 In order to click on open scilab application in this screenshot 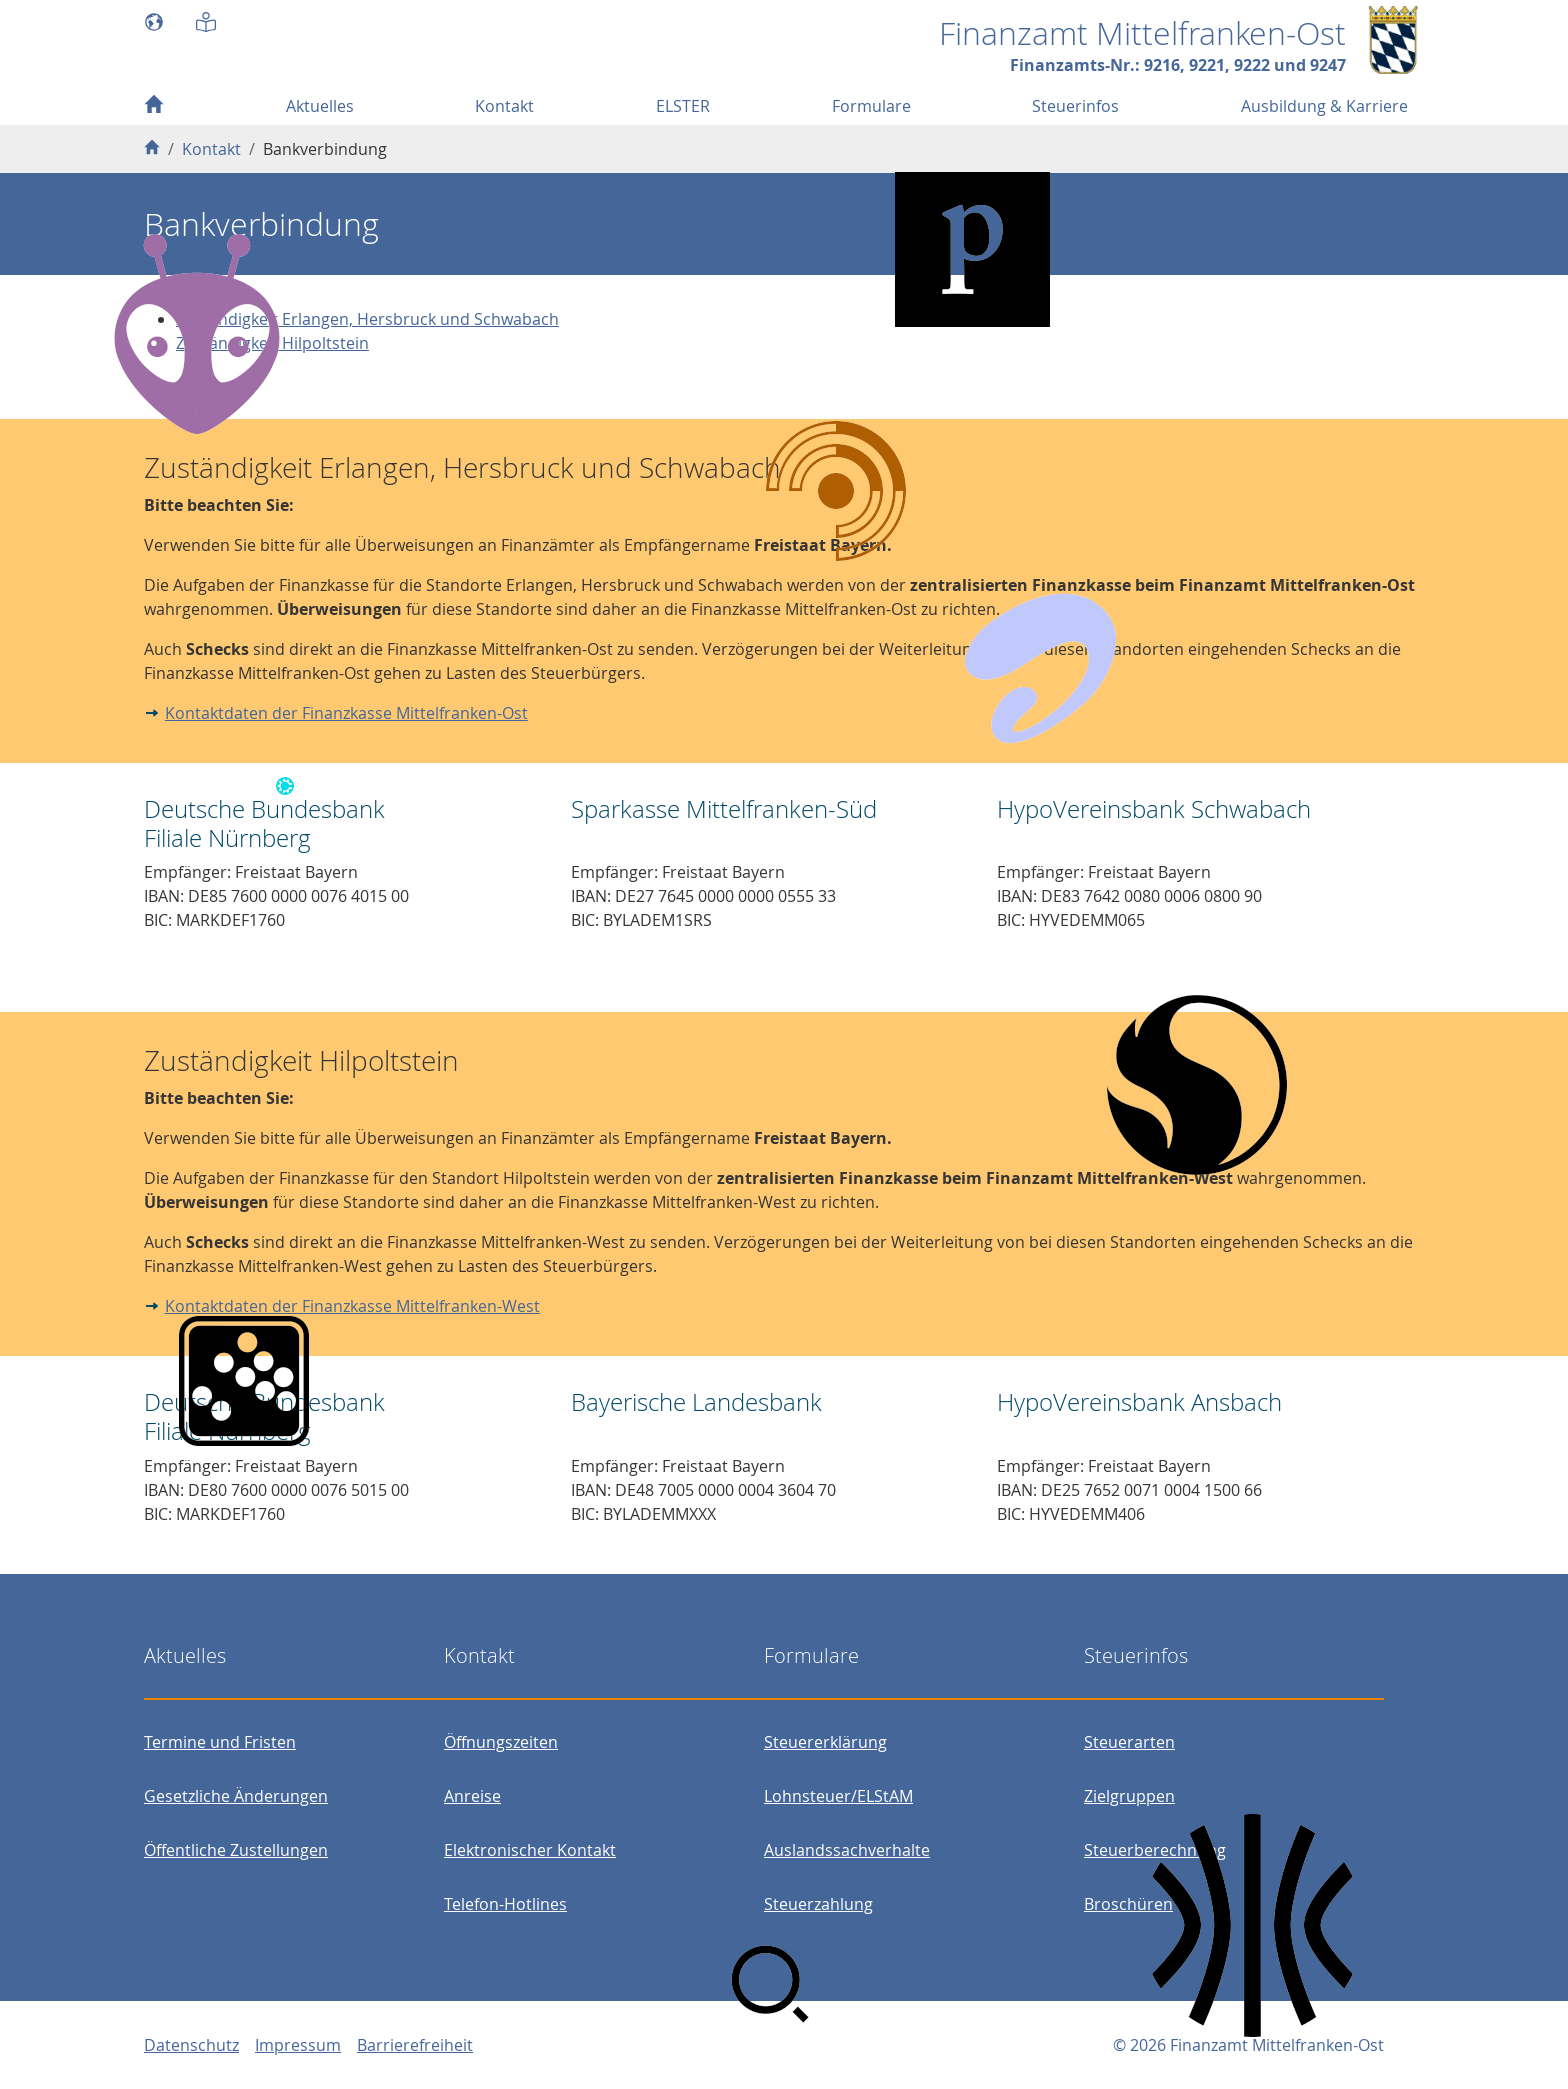, I will do `click(244, 1381)`.